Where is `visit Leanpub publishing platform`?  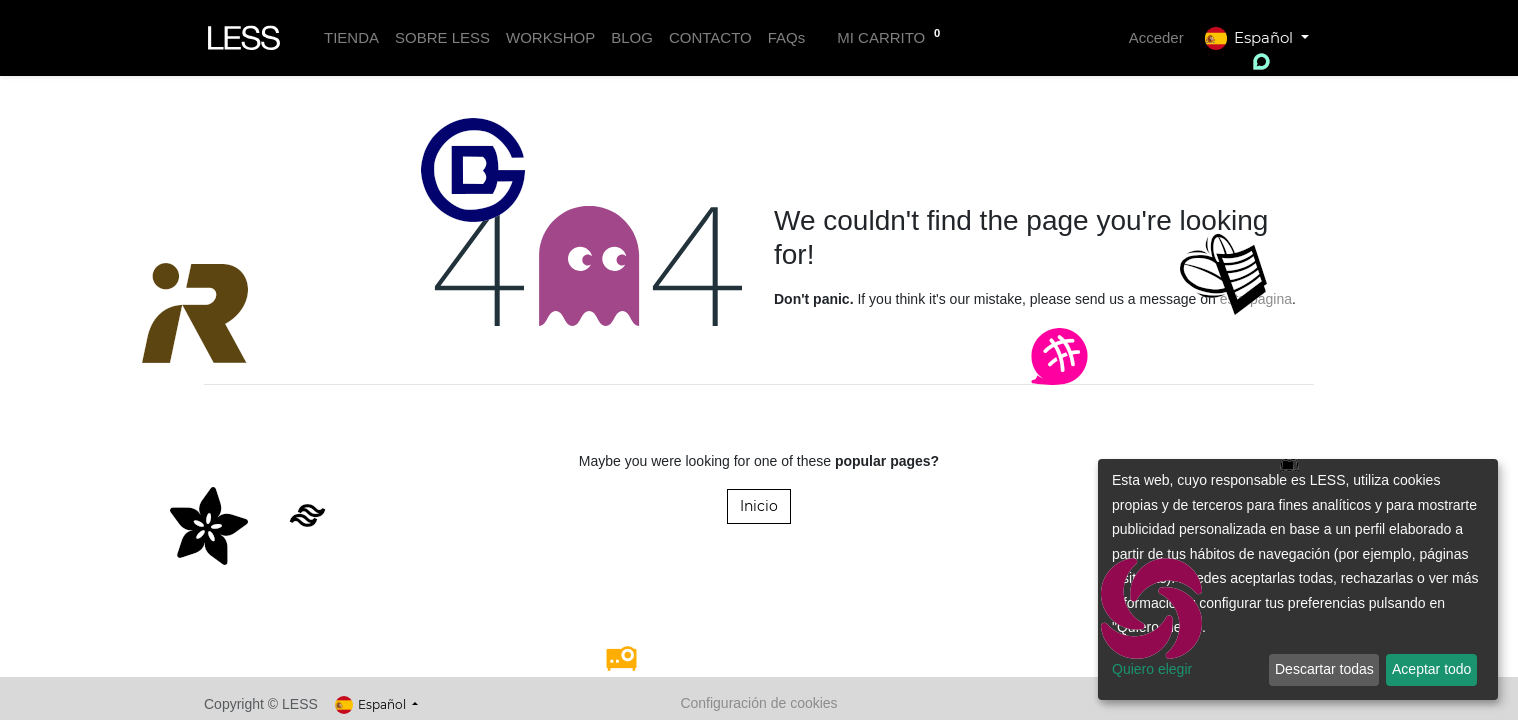
visit Leanpub publishing platform is located at coordinates (1289, 465).